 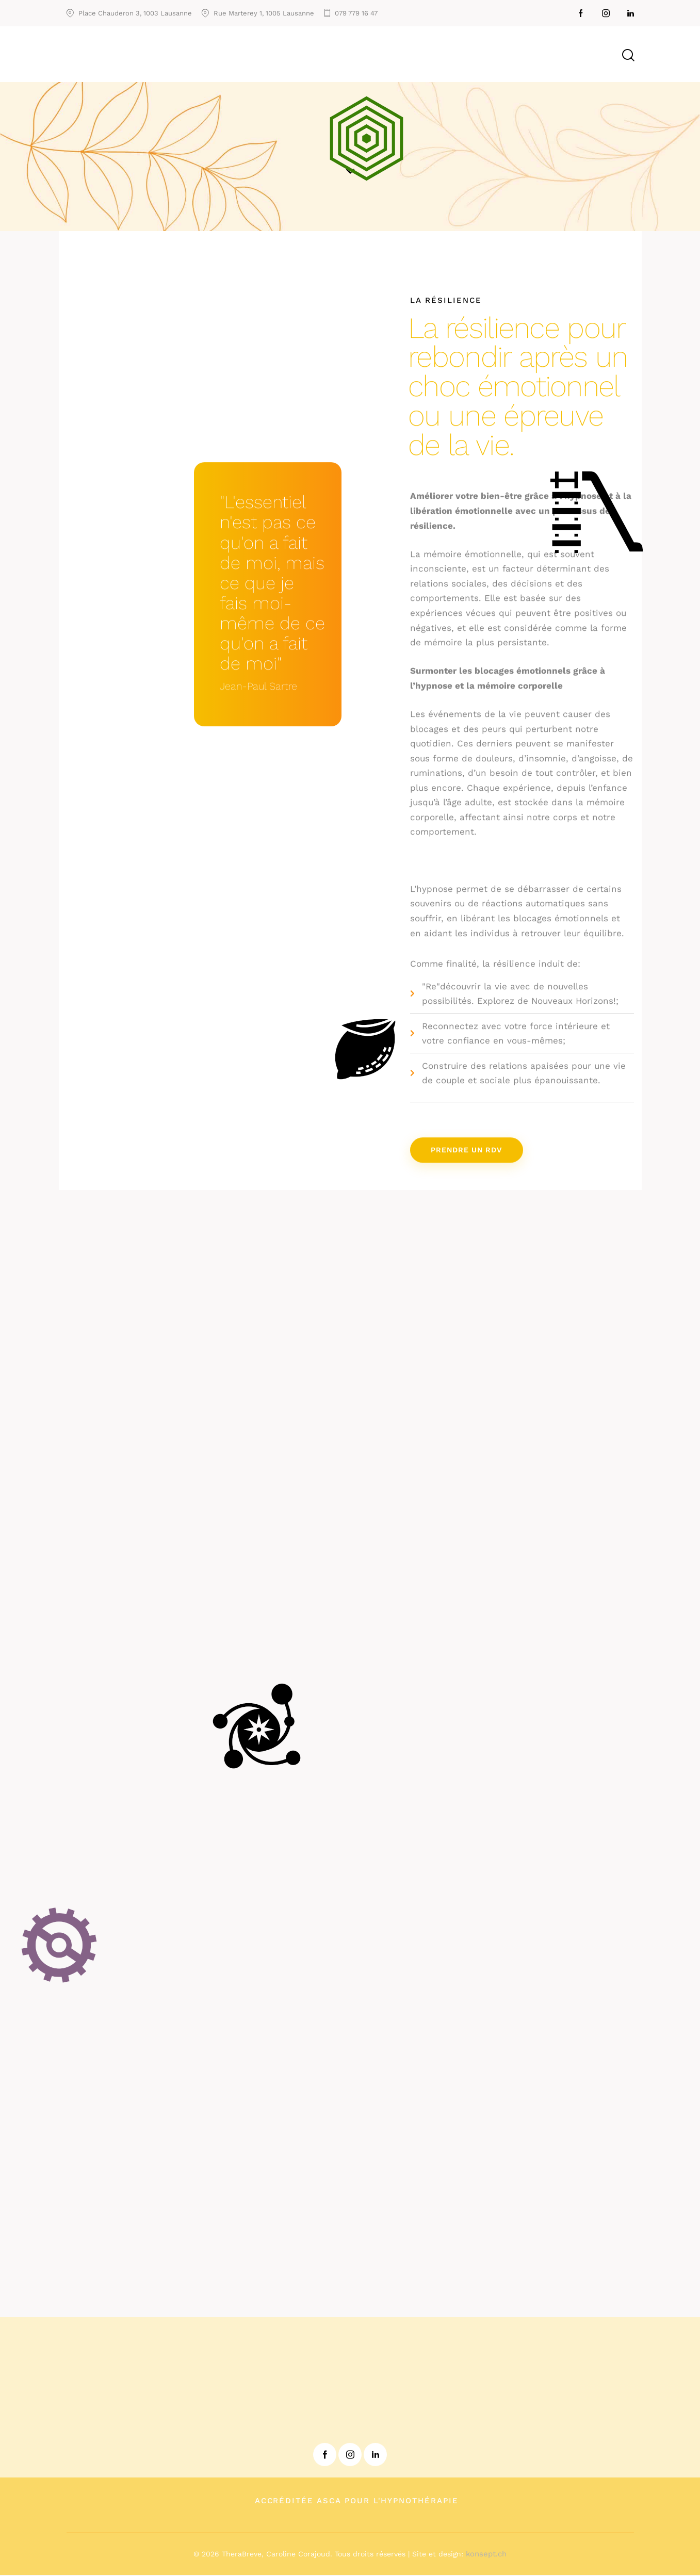 I want to click on activate black hole or gravity-based ability, so click(x=256, y=1727).